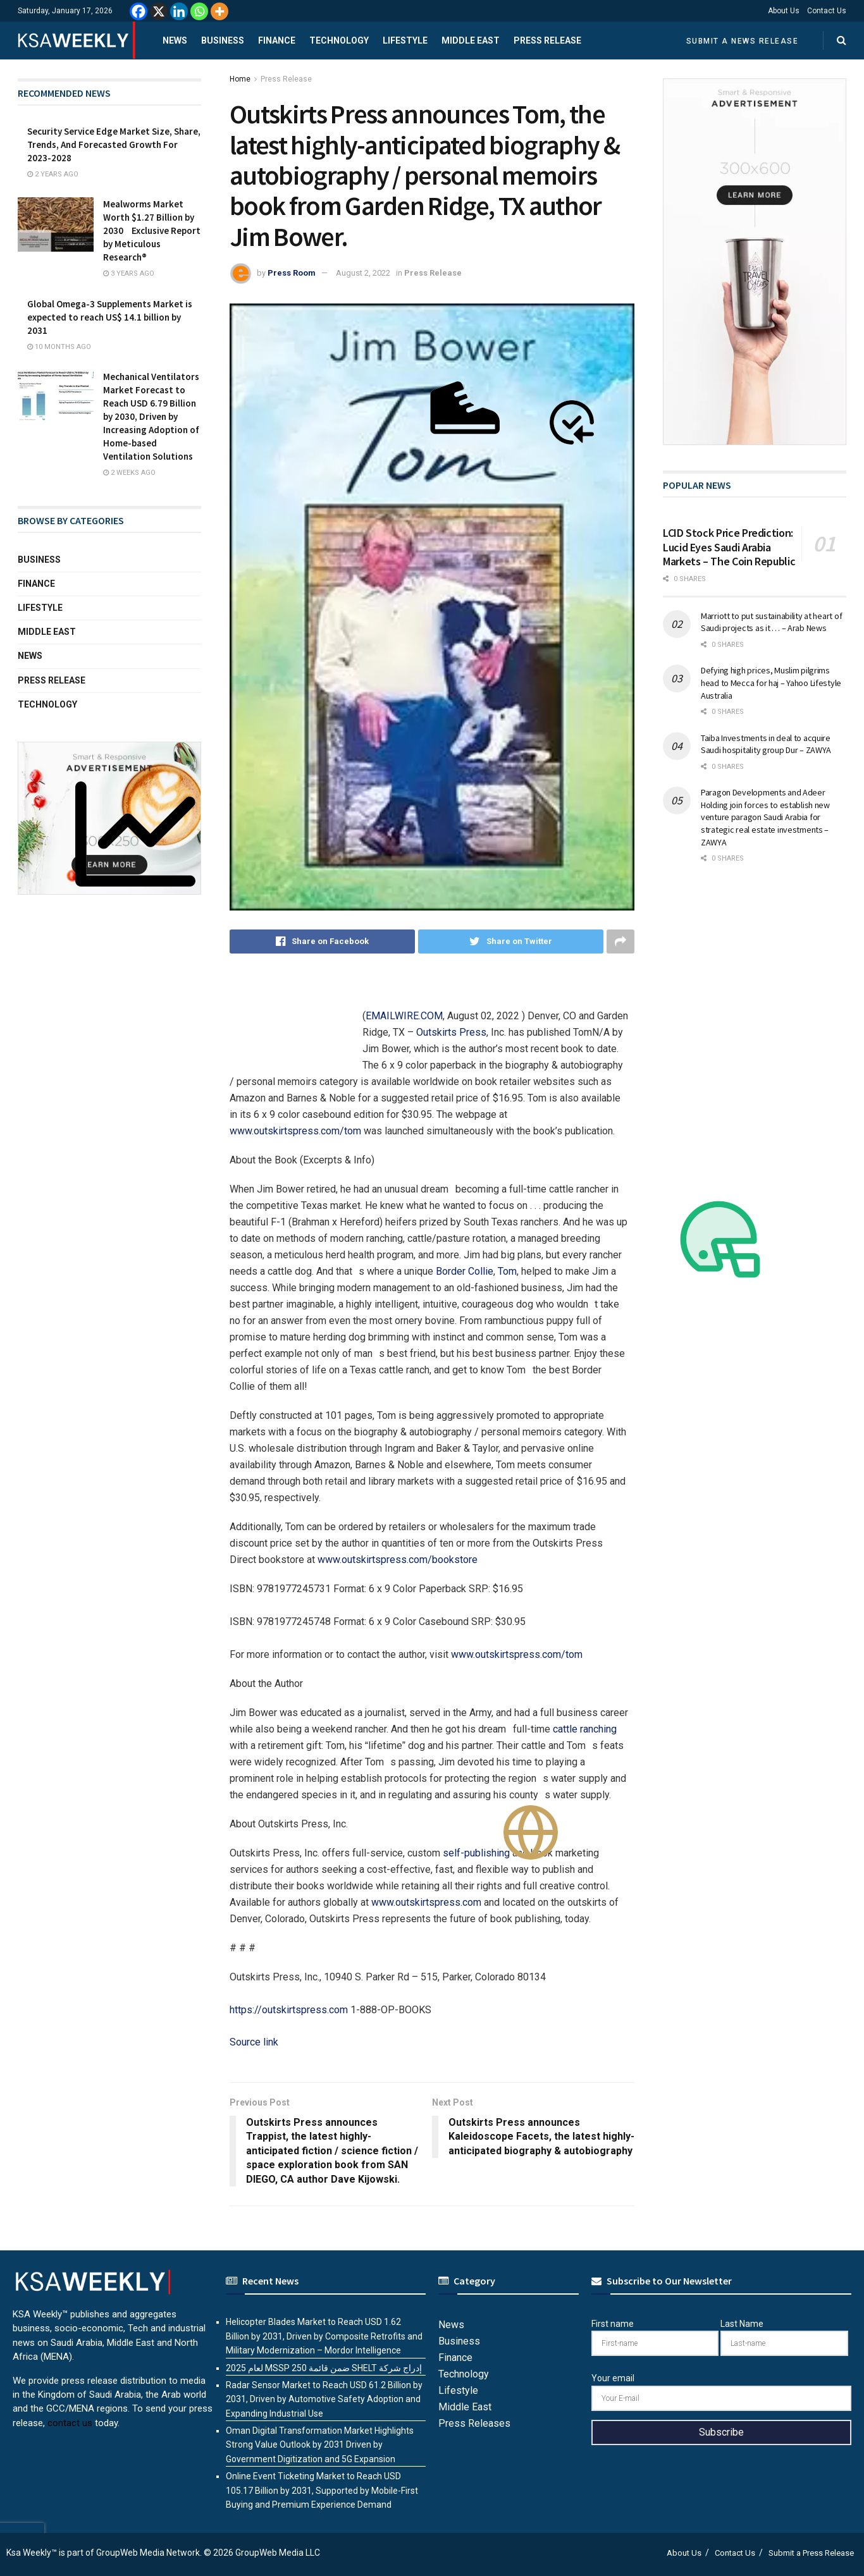 This screenshot has height=2576, width=864. Describe the element at coordinates (720, 1241) in the screenshot. I see `access football or sports content` at that location.